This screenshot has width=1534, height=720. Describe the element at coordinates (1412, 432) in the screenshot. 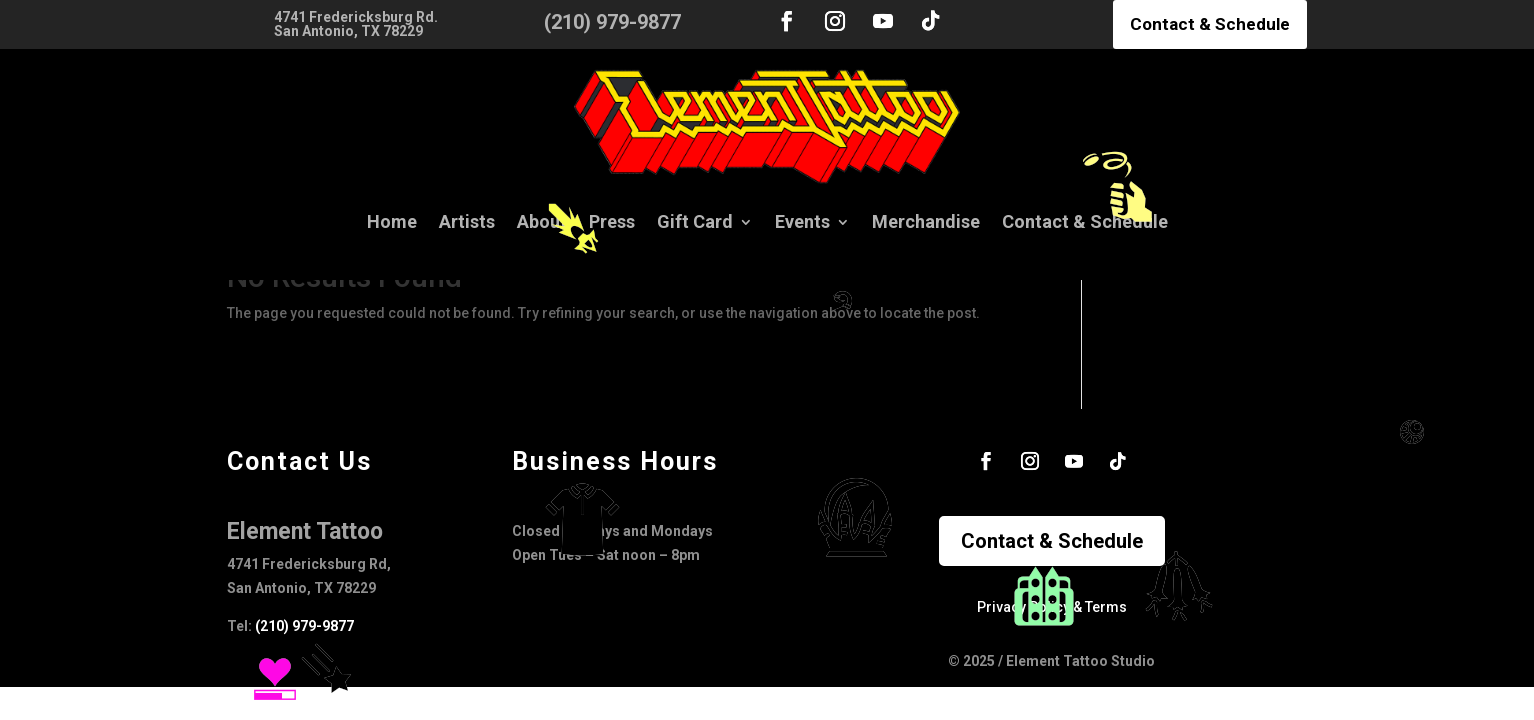

I see `decorative game achievement or badge icon` at that location.